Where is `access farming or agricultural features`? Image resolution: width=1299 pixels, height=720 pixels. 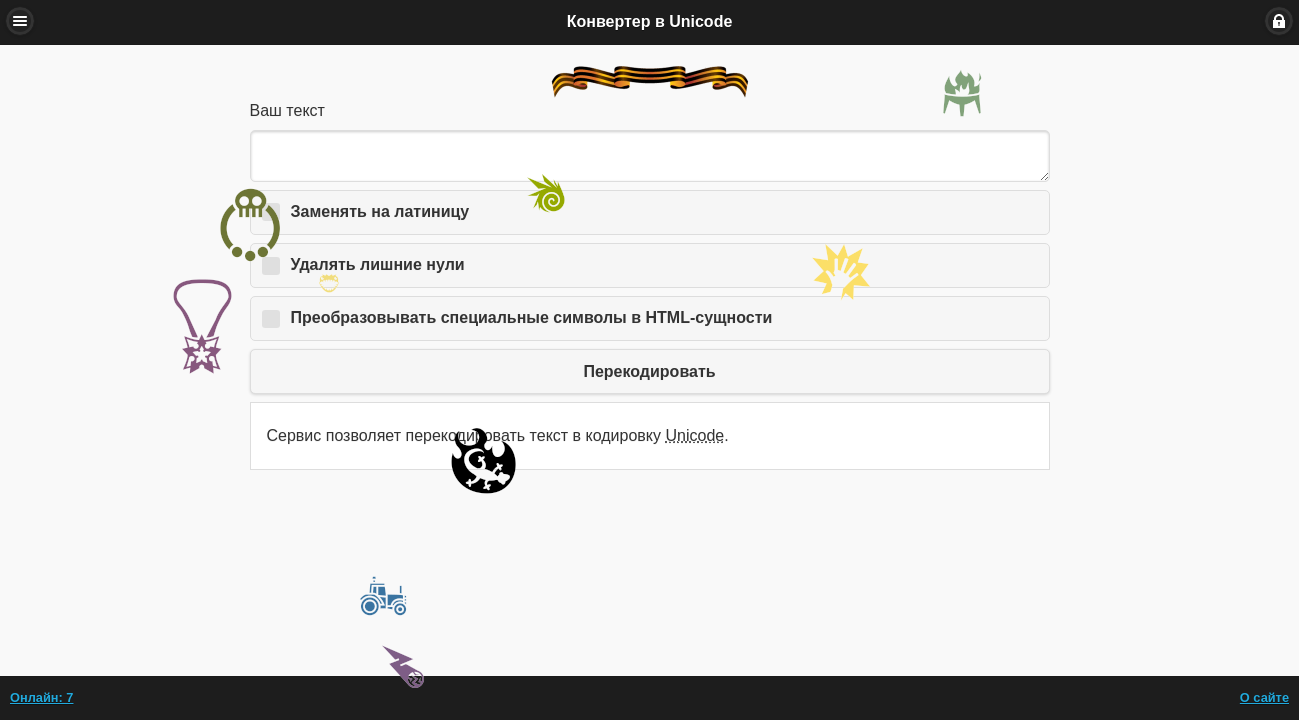
access farming or agricultural features is located at coordinates (383, 596).